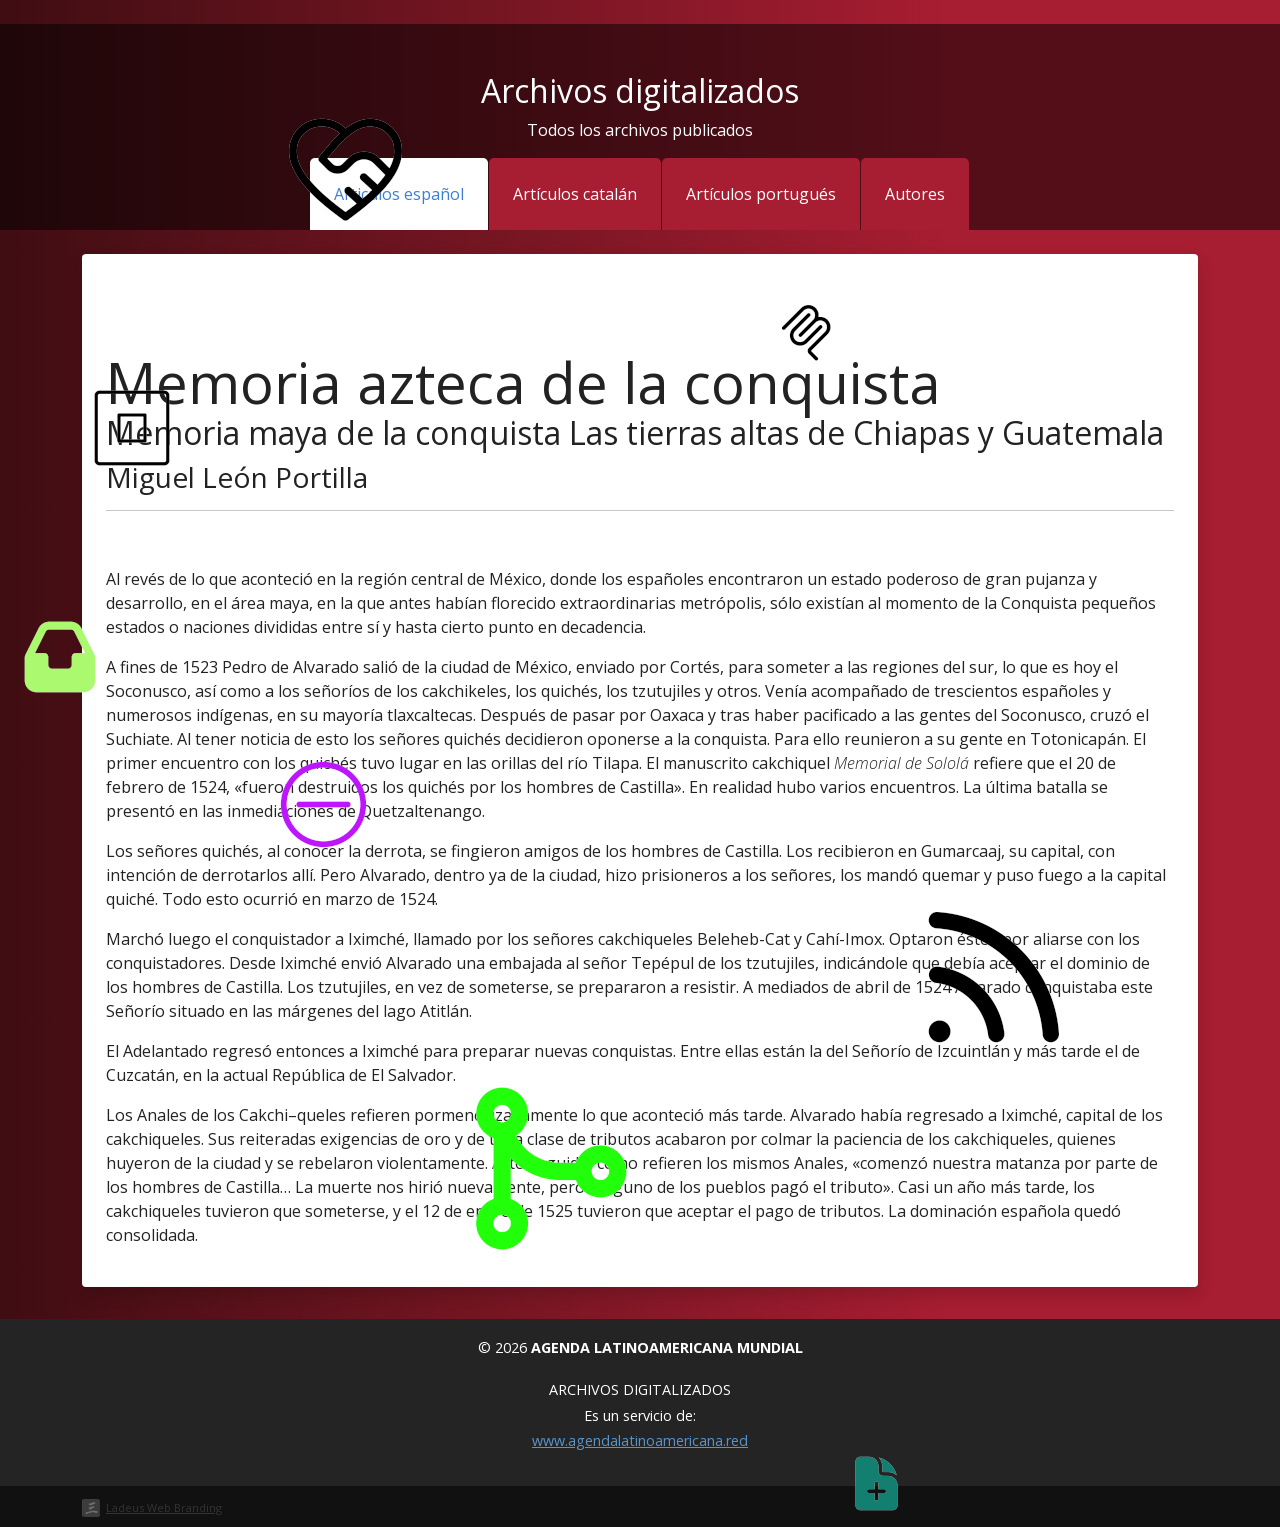 The width and height of the screenshot is (1280, 1527). I want to click on subscribe to RSS feed, so click(994, 977).